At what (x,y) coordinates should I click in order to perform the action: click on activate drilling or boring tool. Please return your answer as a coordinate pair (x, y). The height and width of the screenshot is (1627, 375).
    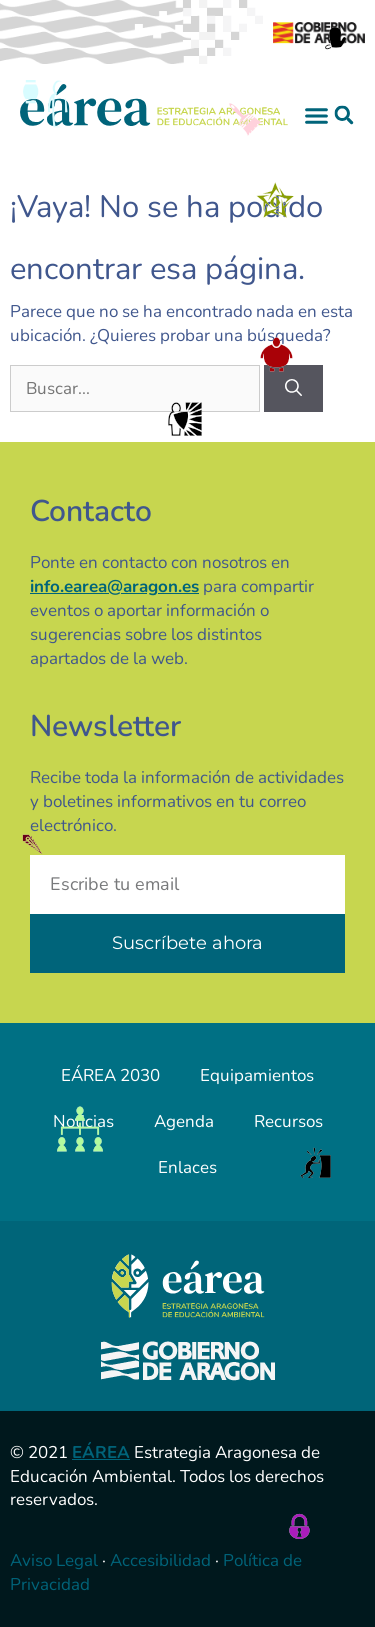
    Looking at the image, I should click on (32, 844).